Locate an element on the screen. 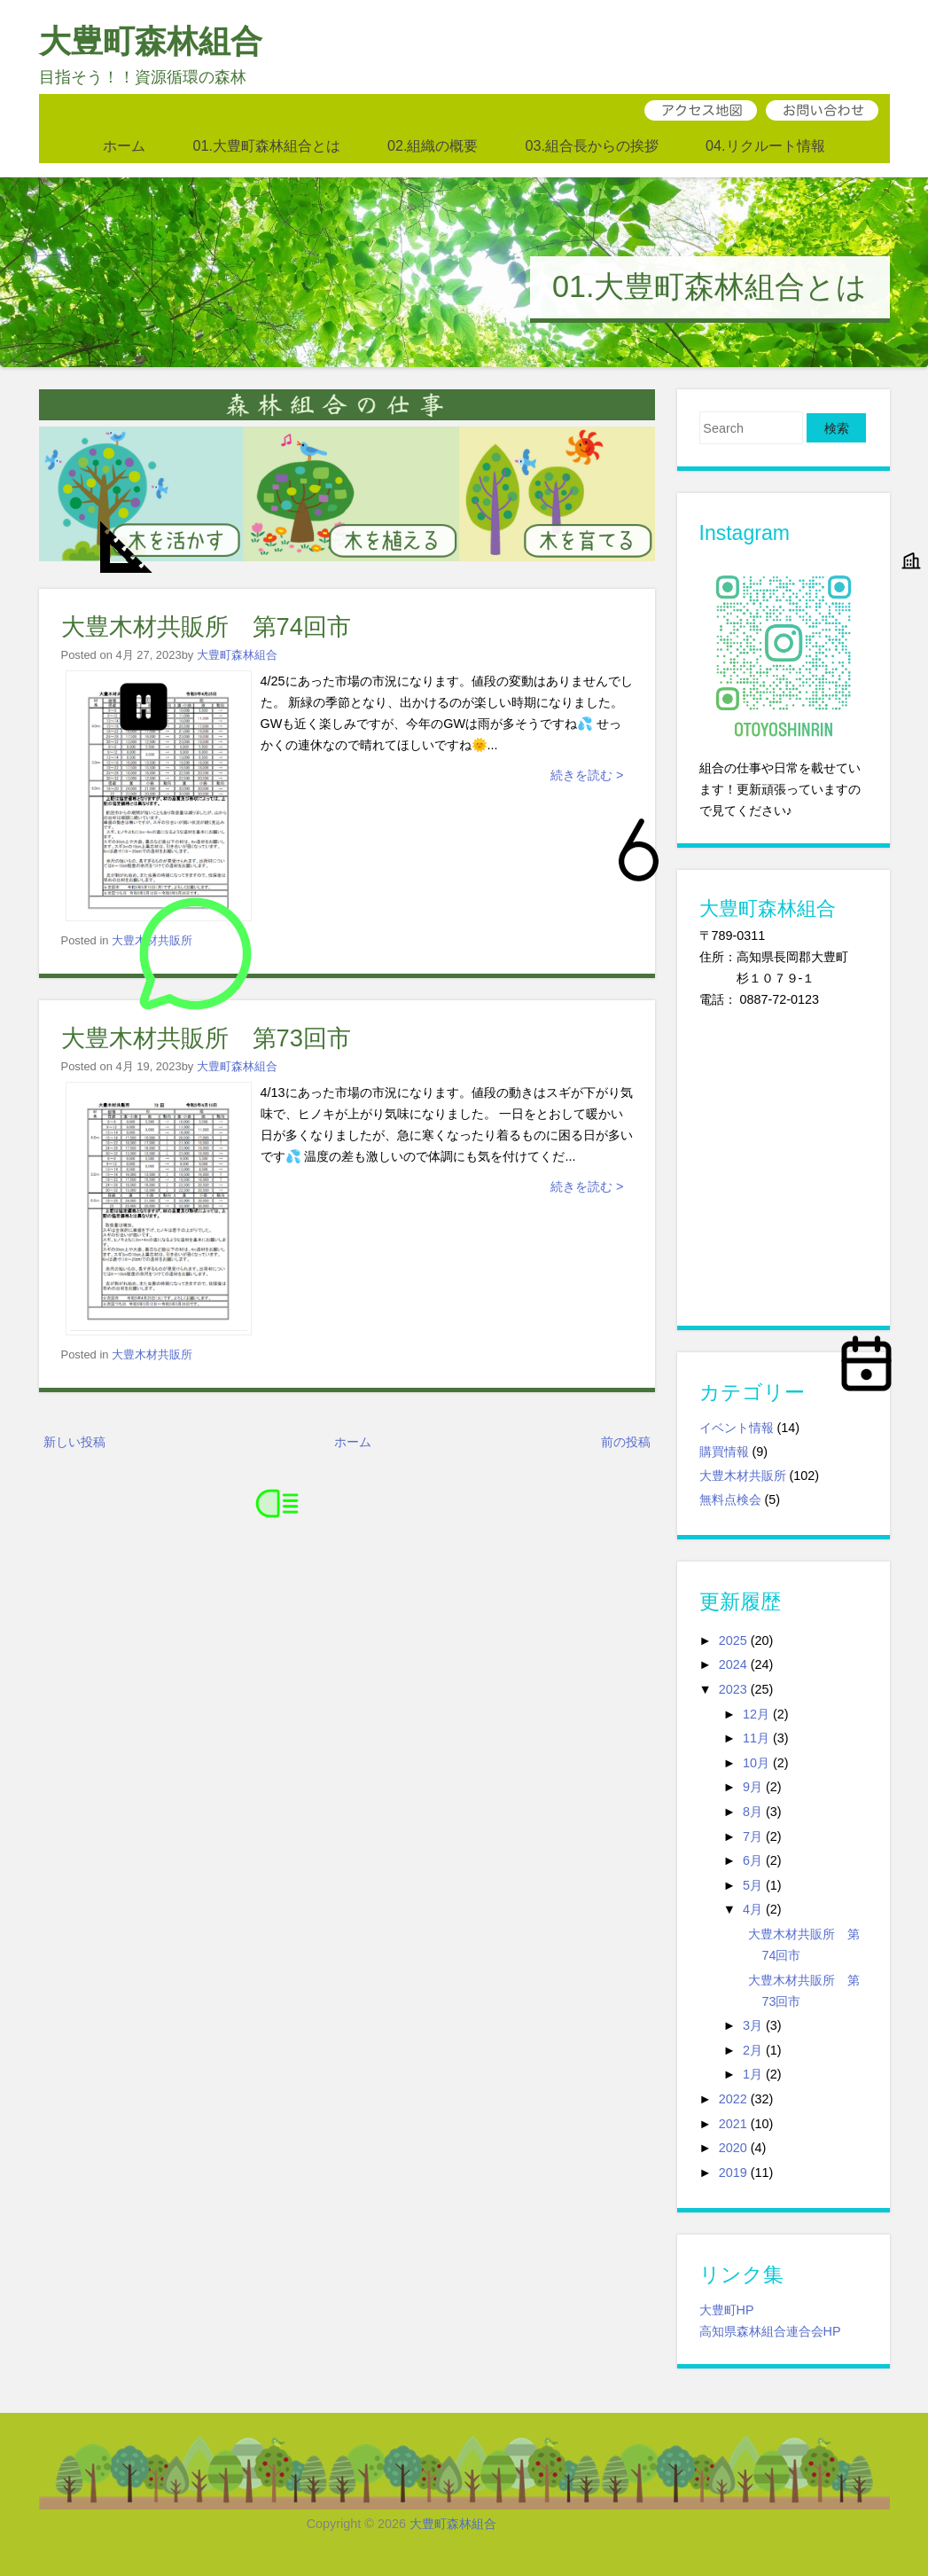 The height and width of the screenshot is (2576, 928). hospital or healthcare location marker is located at coordinates (144, 707).